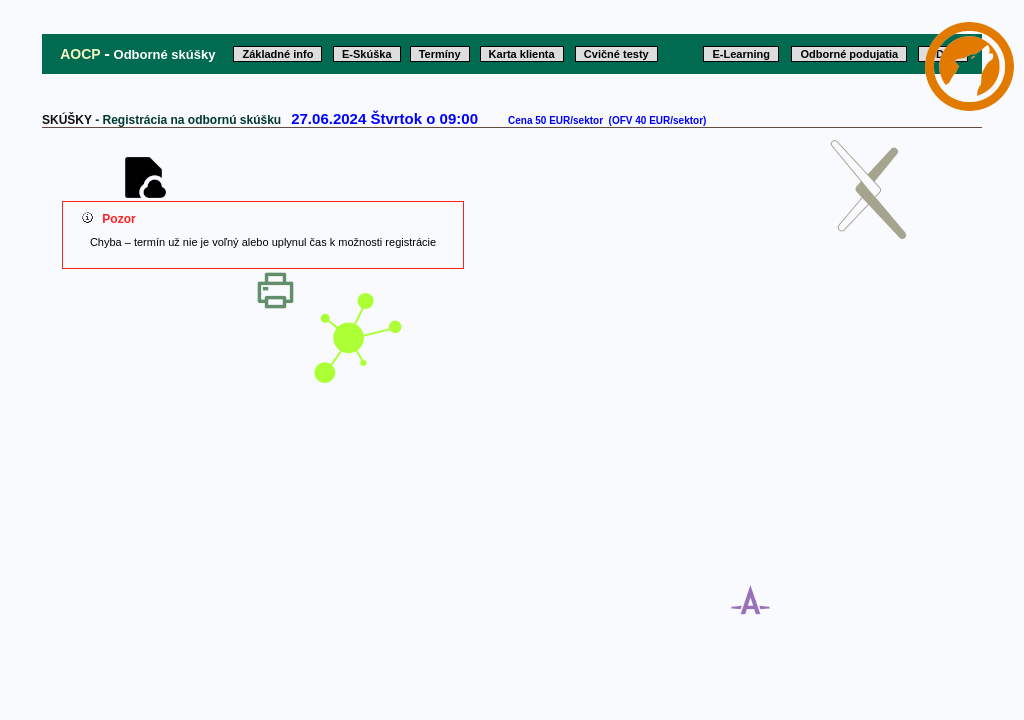  Describe the element at coordinates (750, 599) in the screenshot. I see `autoprefixer CSS tool logo` at that location.